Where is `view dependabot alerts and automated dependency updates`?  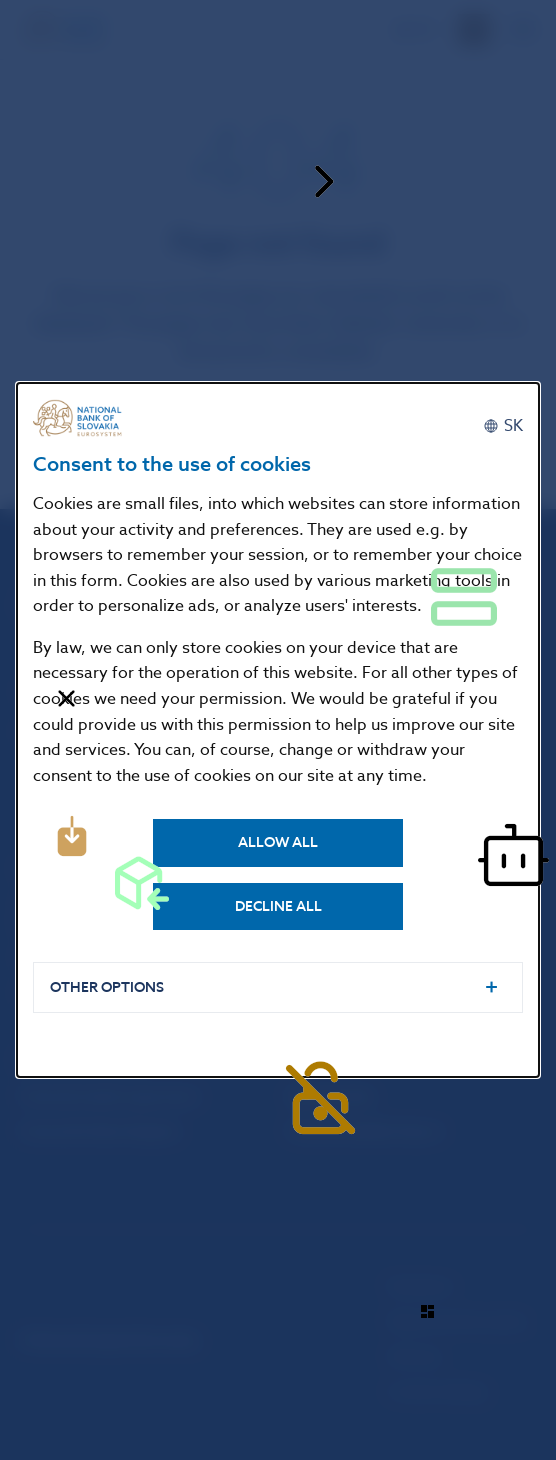
view dependabot alerts and automated dependency updates is located at coordinates (513, 856).